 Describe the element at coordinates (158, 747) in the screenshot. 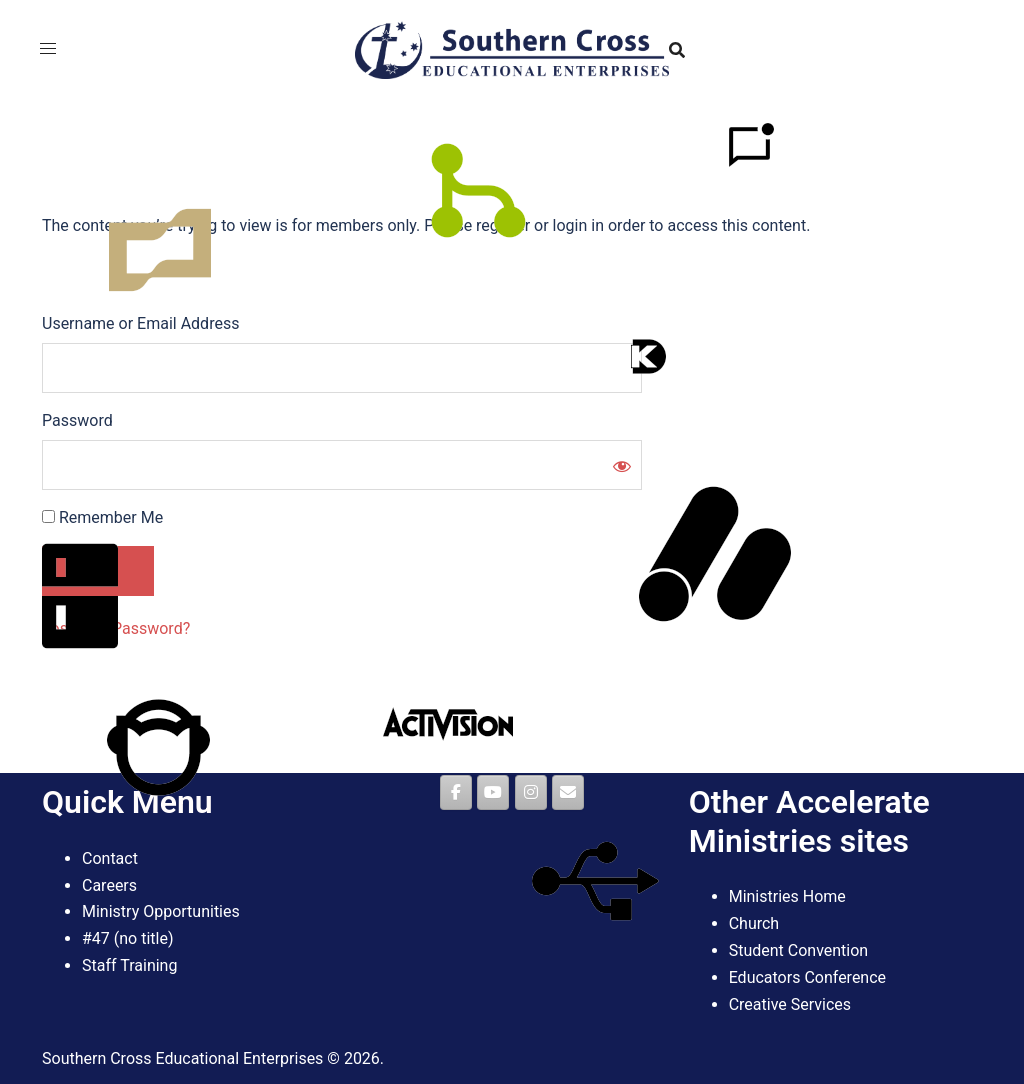

I see `open the Napster music streaming app` at that location.